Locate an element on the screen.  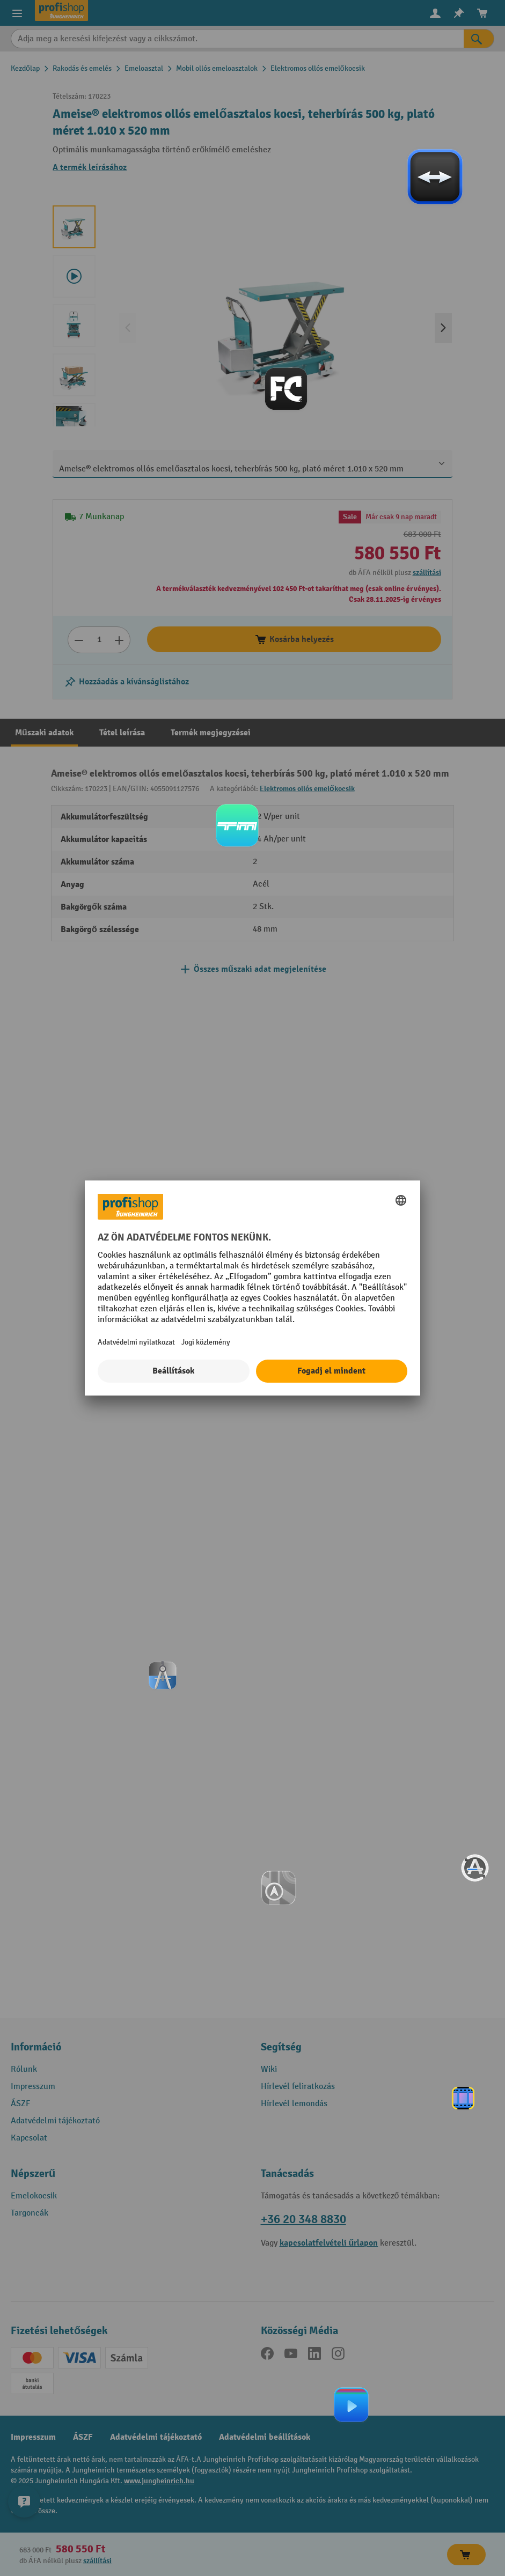
open the software update manager is located at coordinates (475, 1868).